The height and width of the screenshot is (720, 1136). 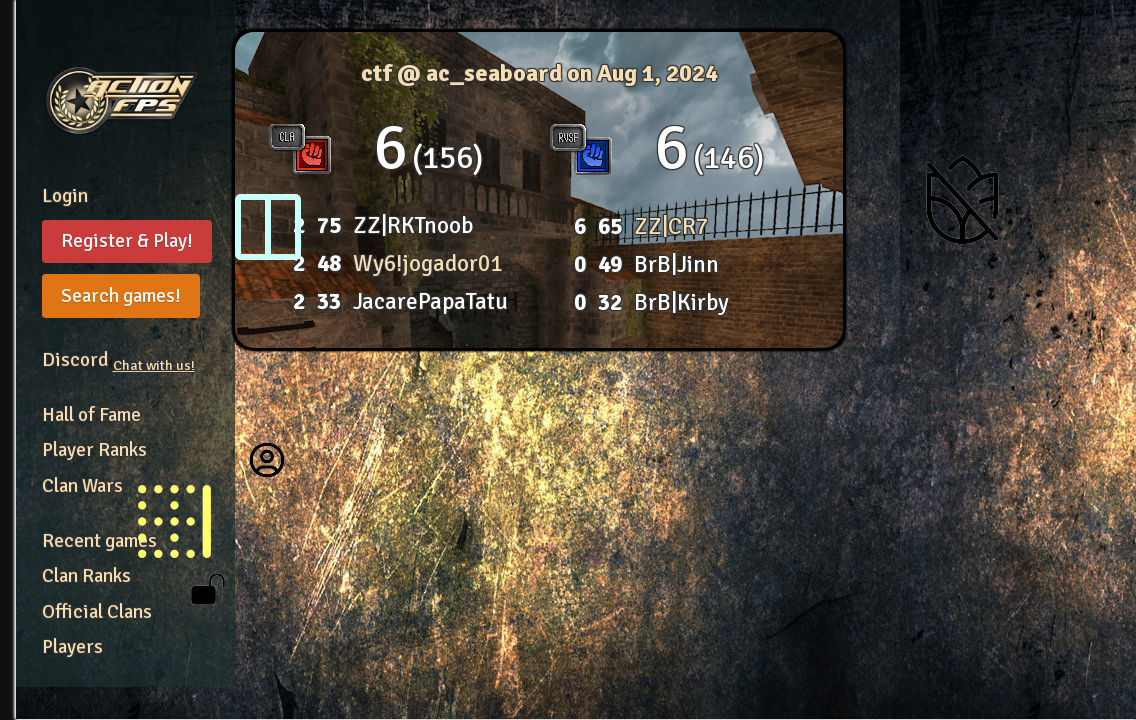 What do you see at coordinates (174, 521) in the screenshot?
I see `apply border to right edge of selection` at bounding box center [174, 521].